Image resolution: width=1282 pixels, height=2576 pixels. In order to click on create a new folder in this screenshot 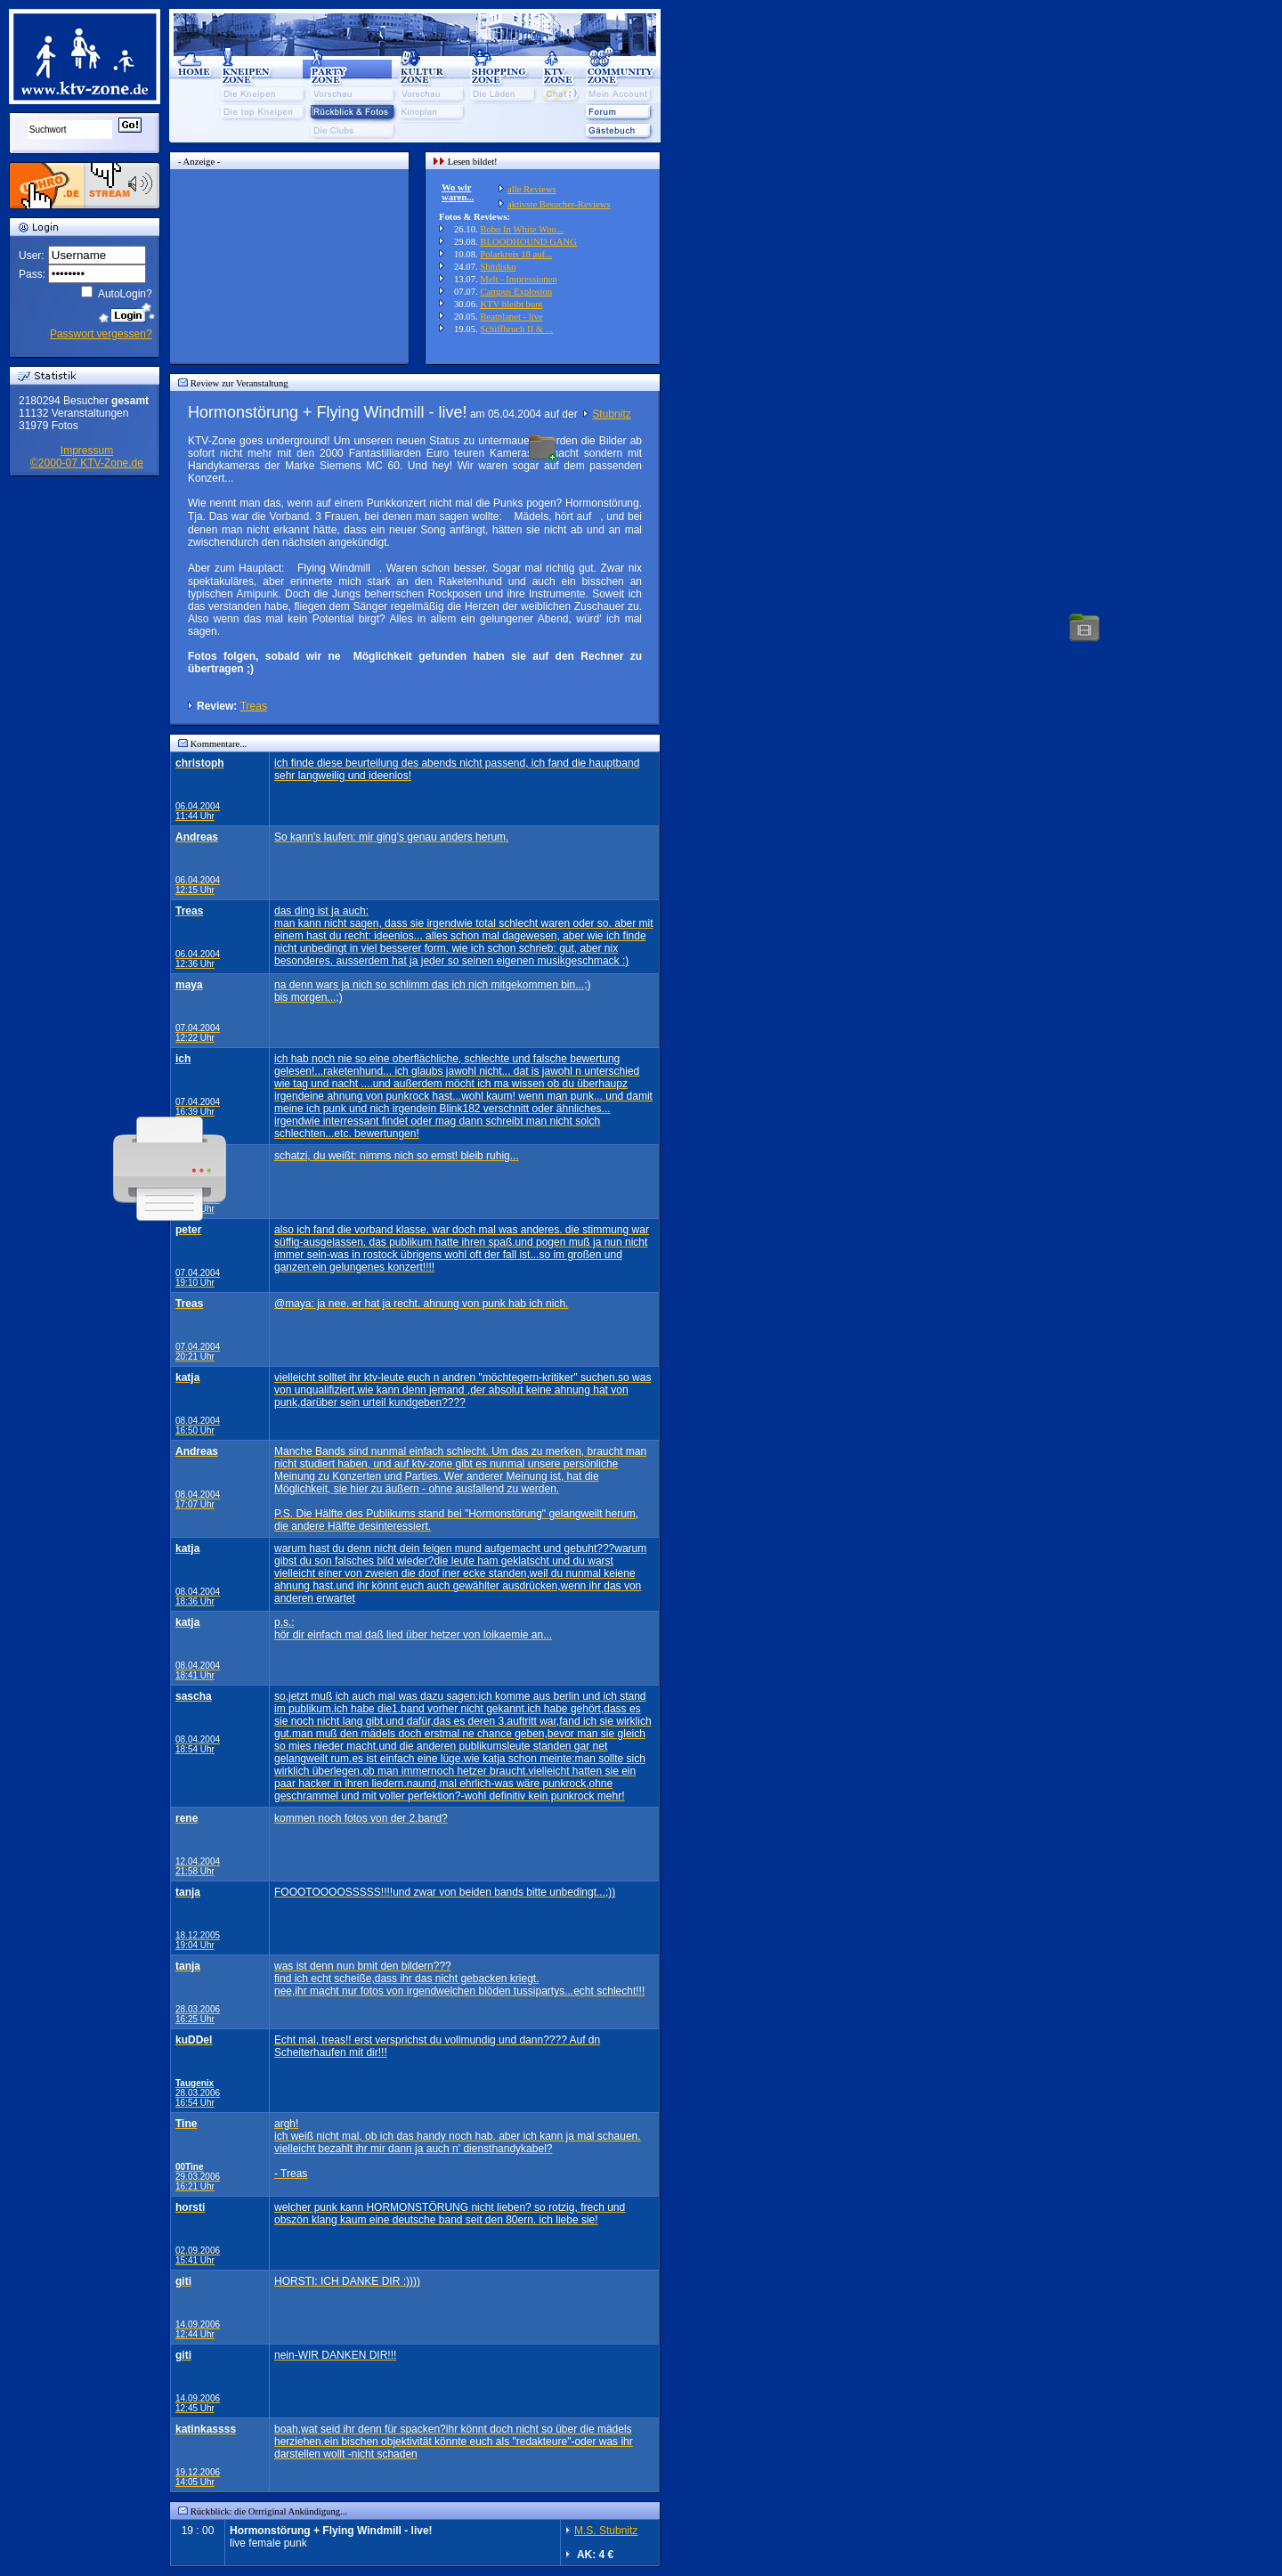, I will do `click(542, 447)`.